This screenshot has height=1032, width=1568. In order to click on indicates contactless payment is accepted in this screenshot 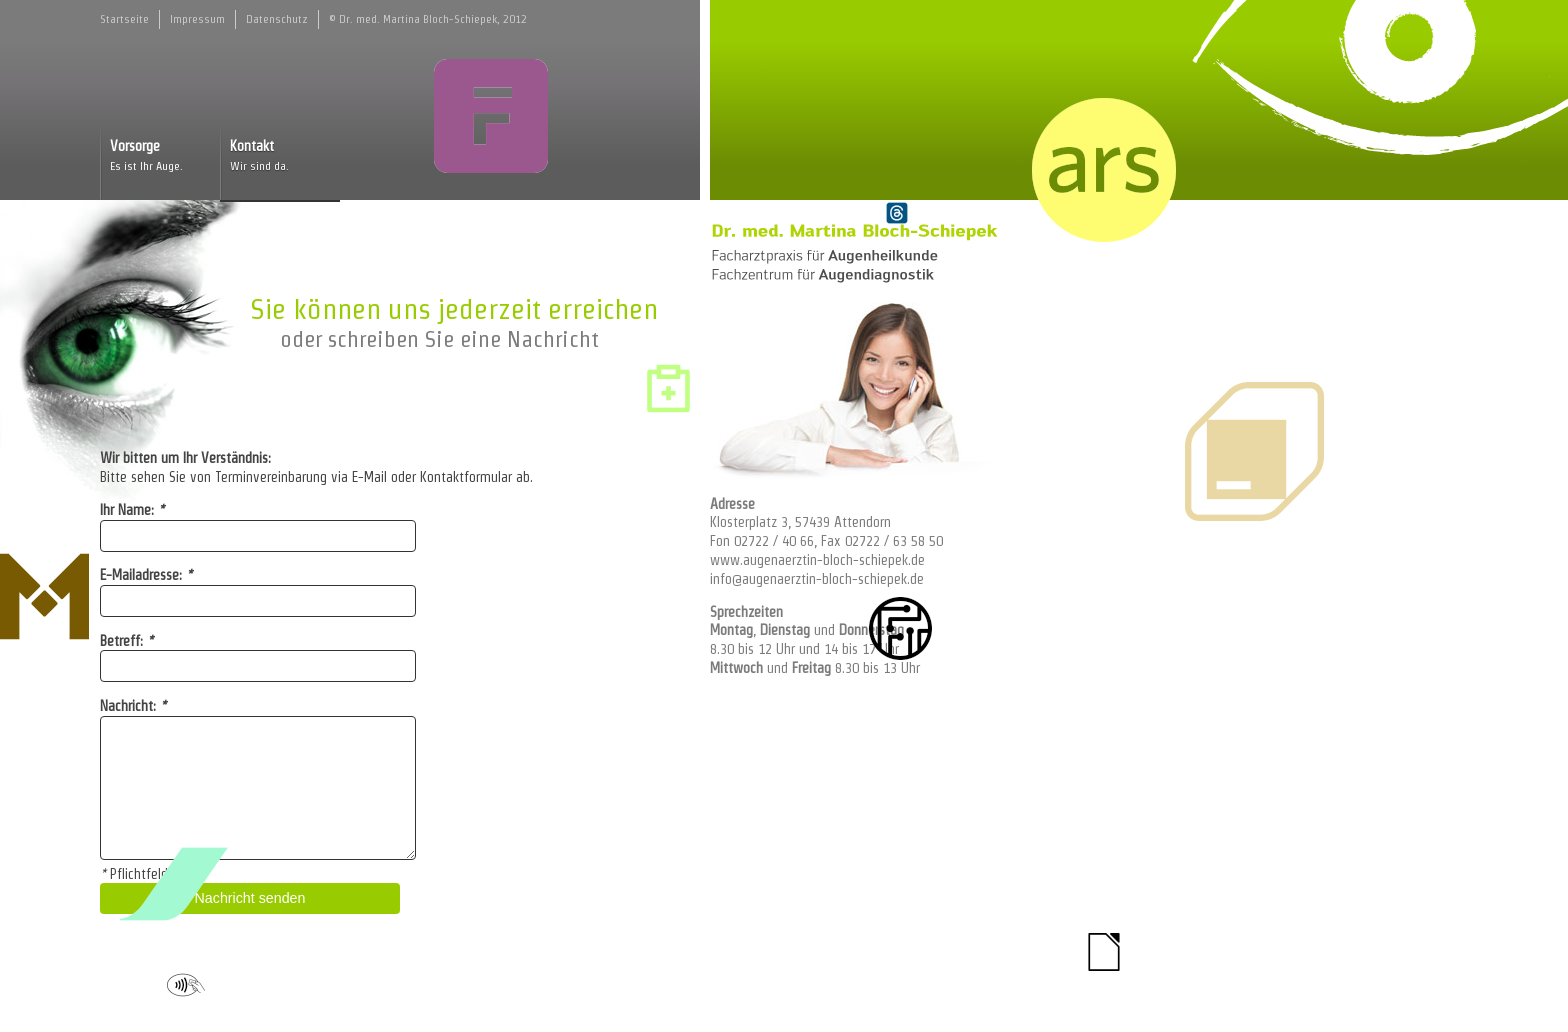, I will do `click(186, 985)`.